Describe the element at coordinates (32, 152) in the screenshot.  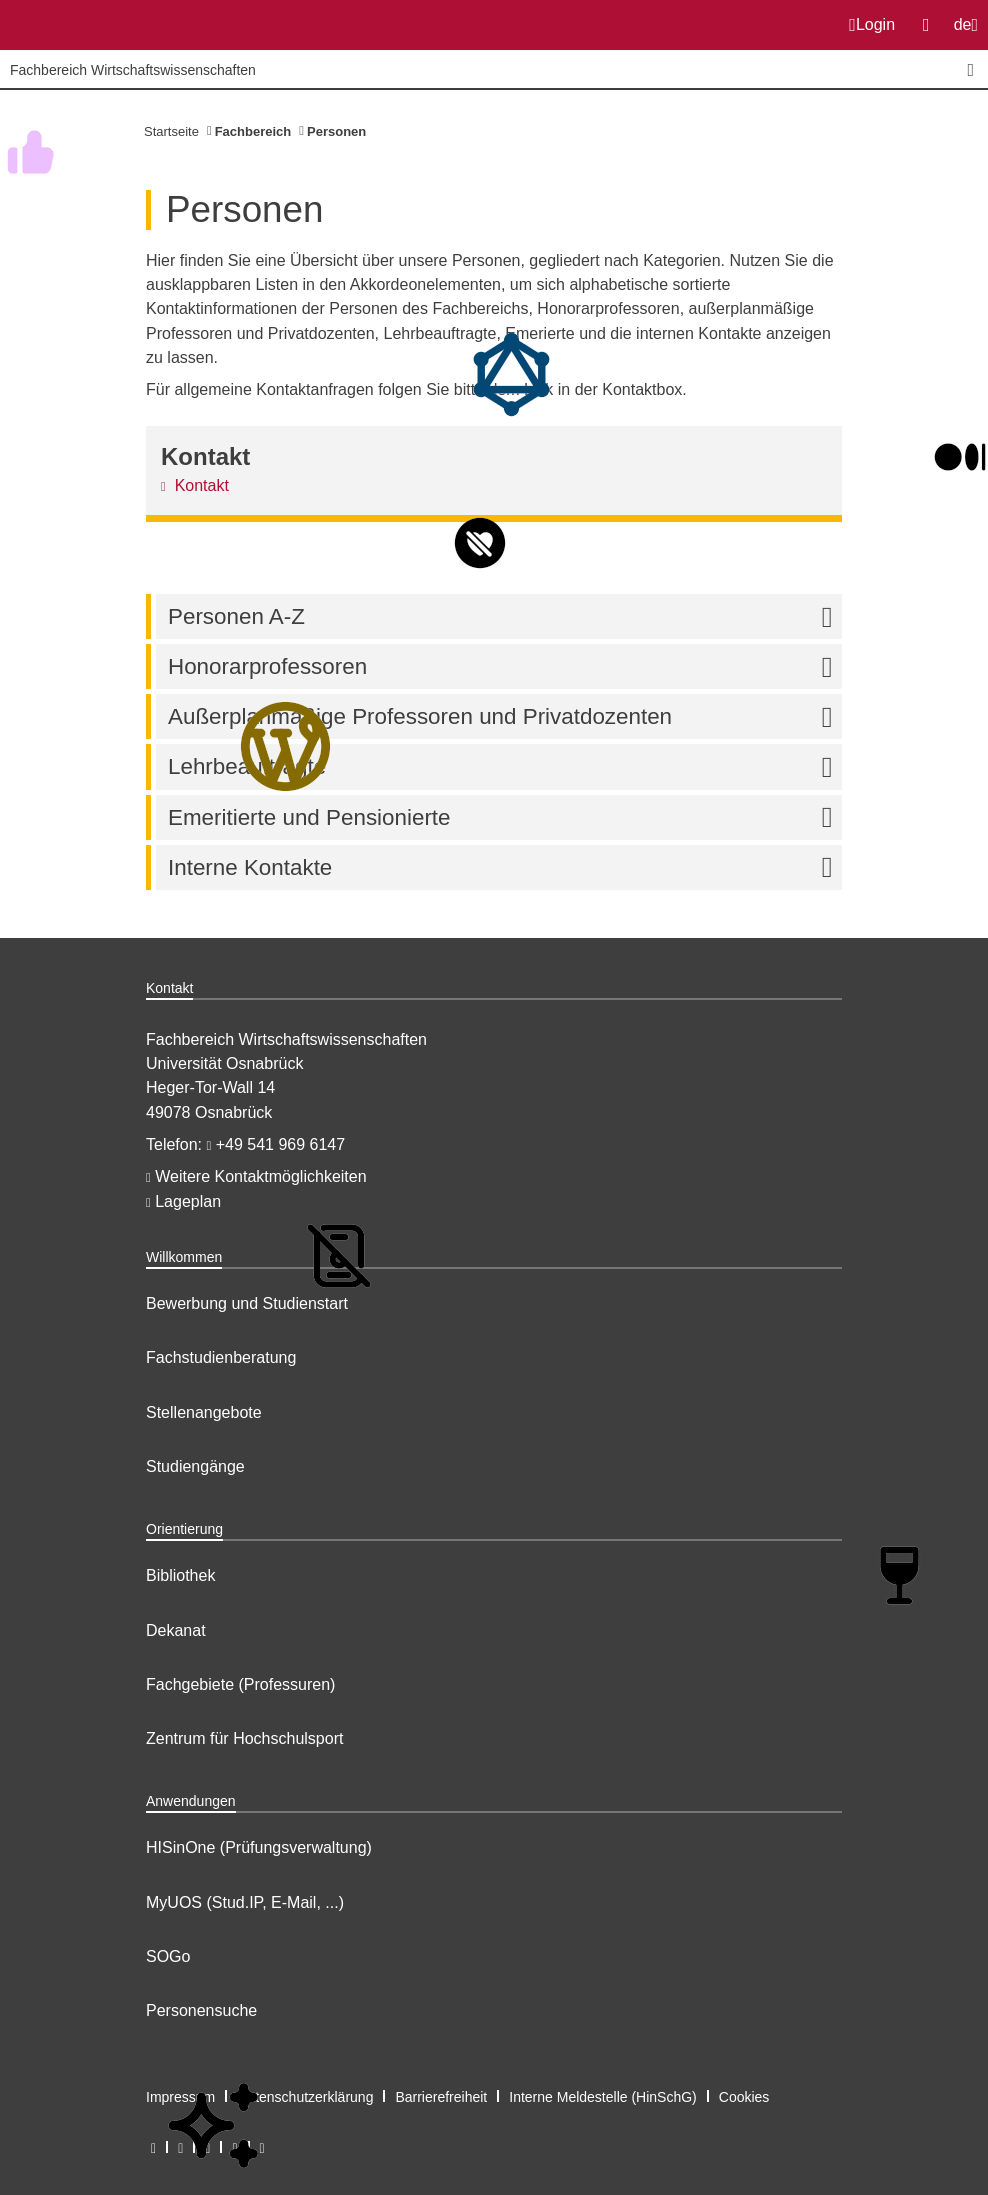
I see `like or upvote content` at that location.